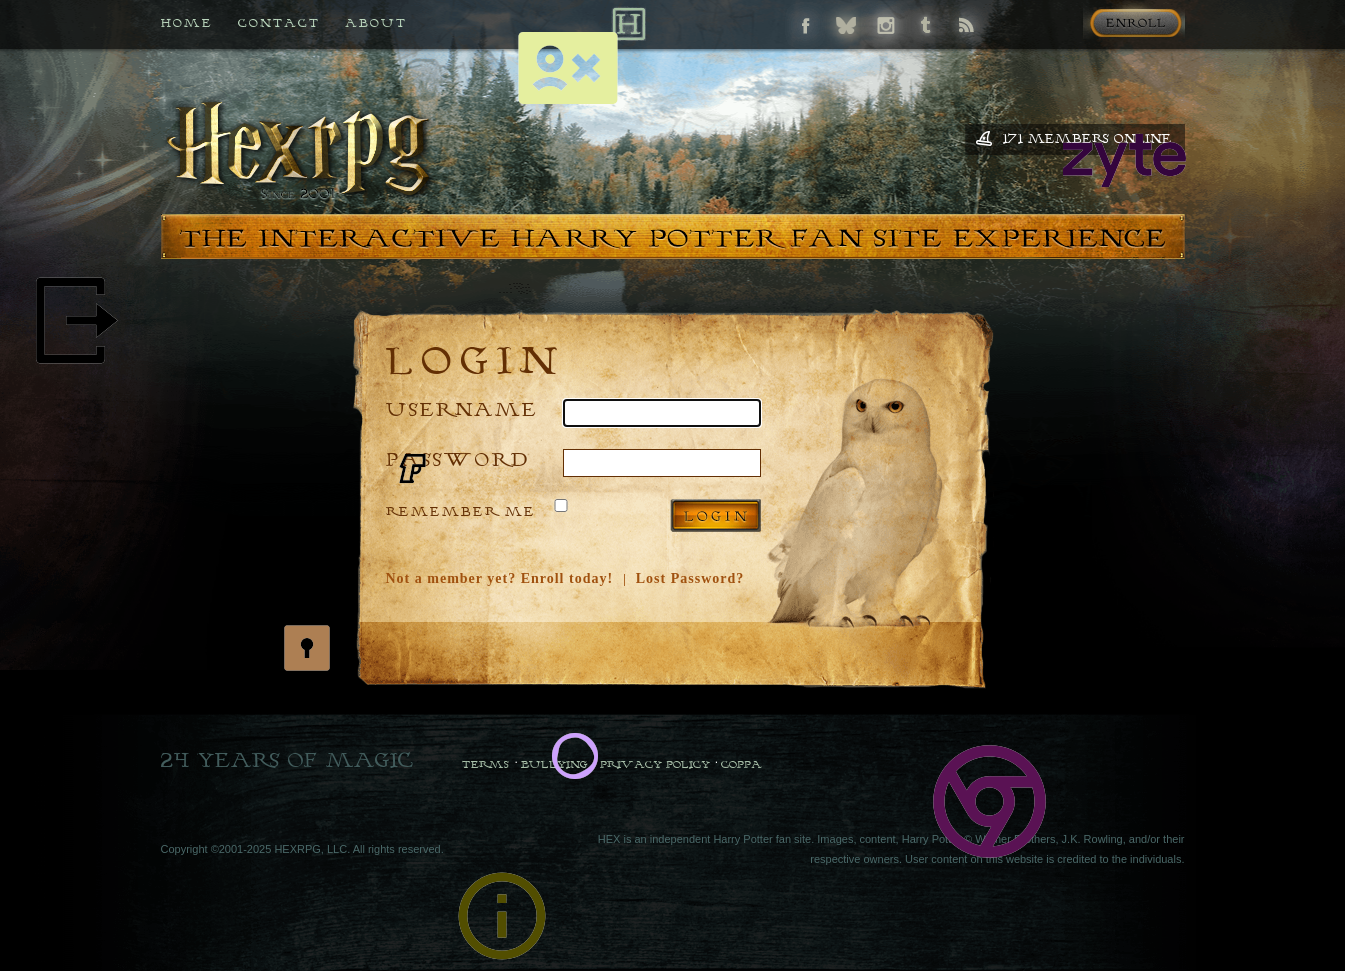 Image resolution: width=1345 pixels, height=971 pixels. What do you see at coordinates (412, 468) in the screenshot?
I see `check temperature or thermal readings` at bounding box center [412, 468].